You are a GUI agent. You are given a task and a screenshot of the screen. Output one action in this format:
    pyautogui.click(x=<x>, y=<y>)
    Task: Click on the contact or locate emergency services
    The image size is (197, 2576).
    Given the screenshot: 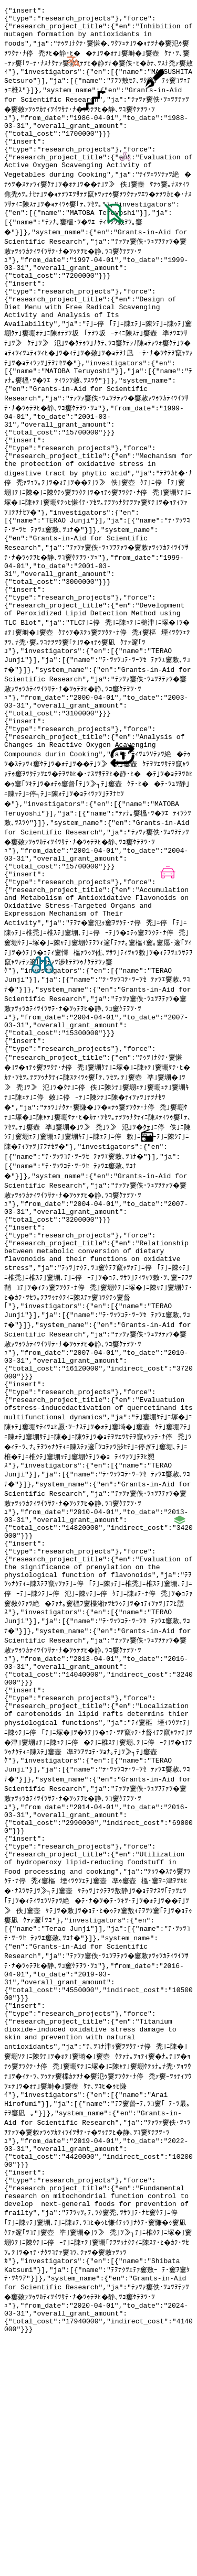 What is the action you would take?
    pyautogui.click(x=168, y=873)
    